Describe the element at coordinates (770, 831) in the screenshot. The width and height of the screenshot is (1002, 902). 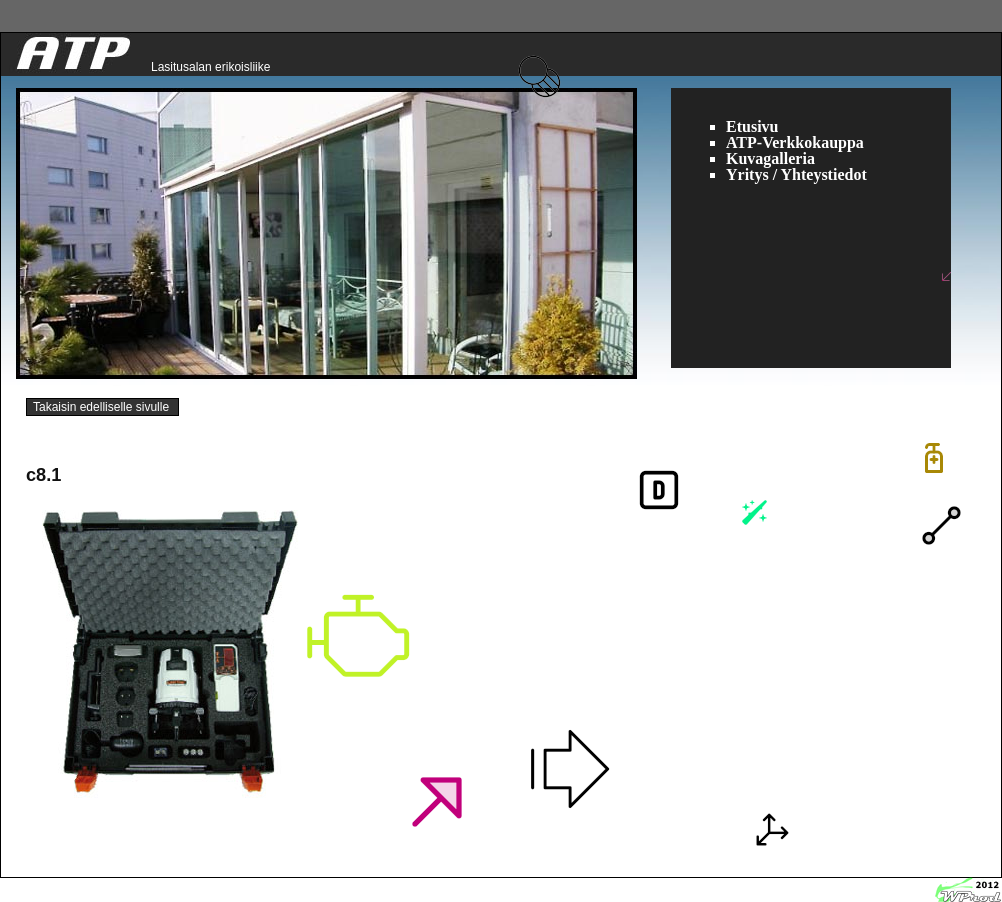
I see `switch to 3D view or coordinate system` at that location.